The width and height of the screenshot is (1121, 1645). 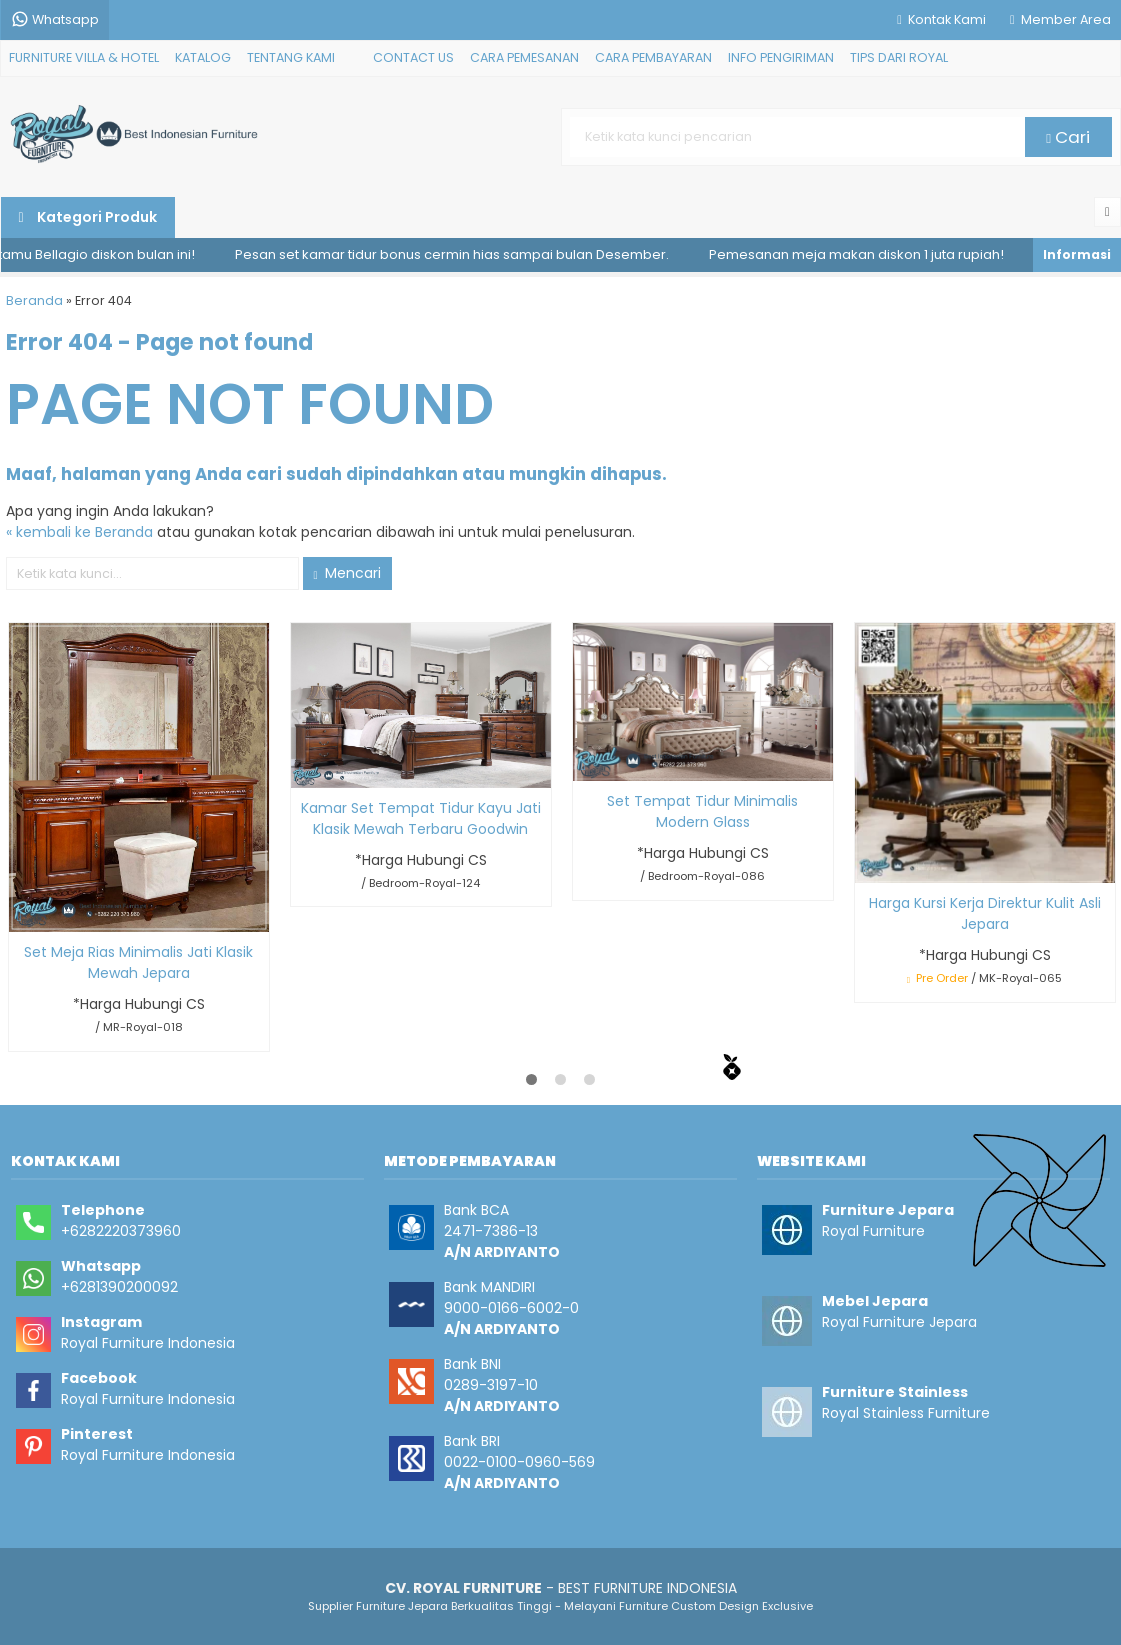 What do you see at coordinates (732, 1067) in the screenshot?
I see `open Pi-hole network ad blocker settings` at bounding box center [732, 1067].